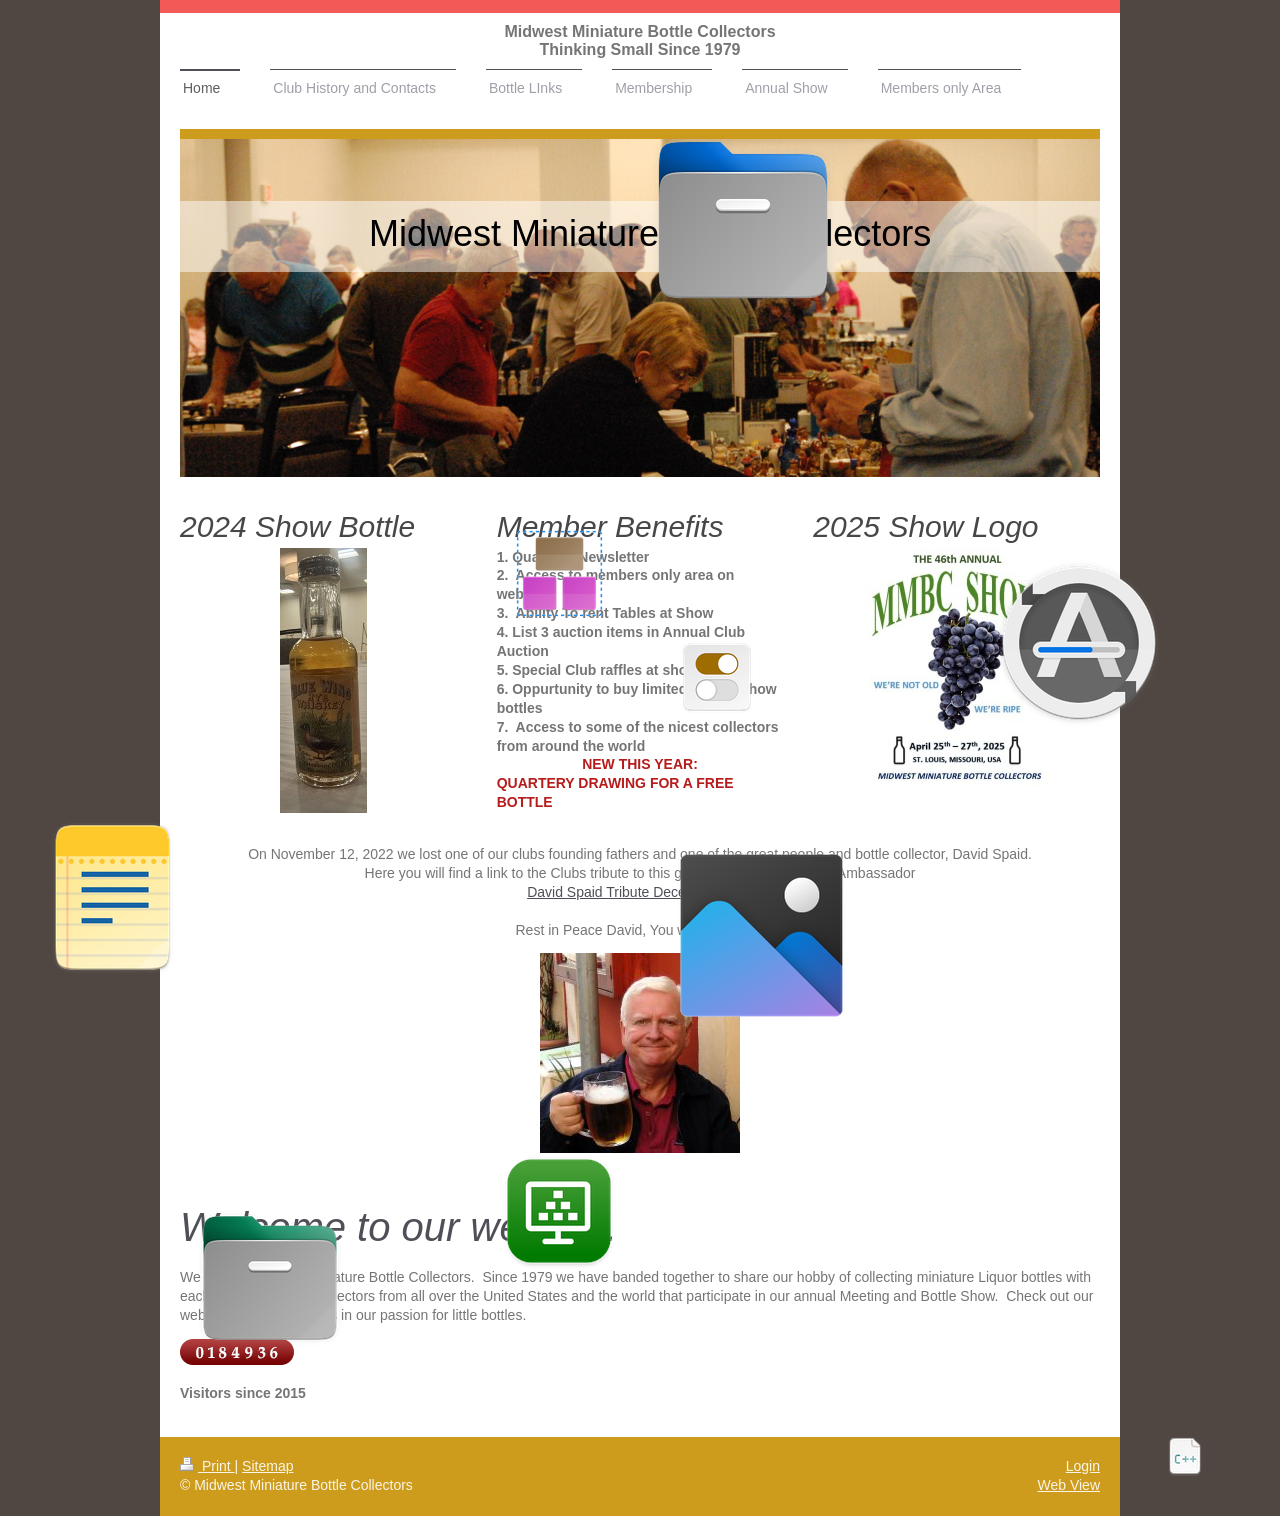  What do you see at coordinates (761, 935) in the screenshot?
I see `open the photos app` at bounding box center [761, 935].